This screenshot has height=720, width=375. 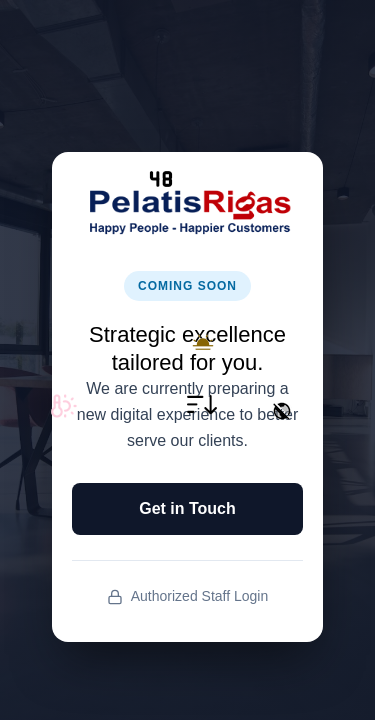 I want to click on disable public visibility, so click(x=282, y=411).